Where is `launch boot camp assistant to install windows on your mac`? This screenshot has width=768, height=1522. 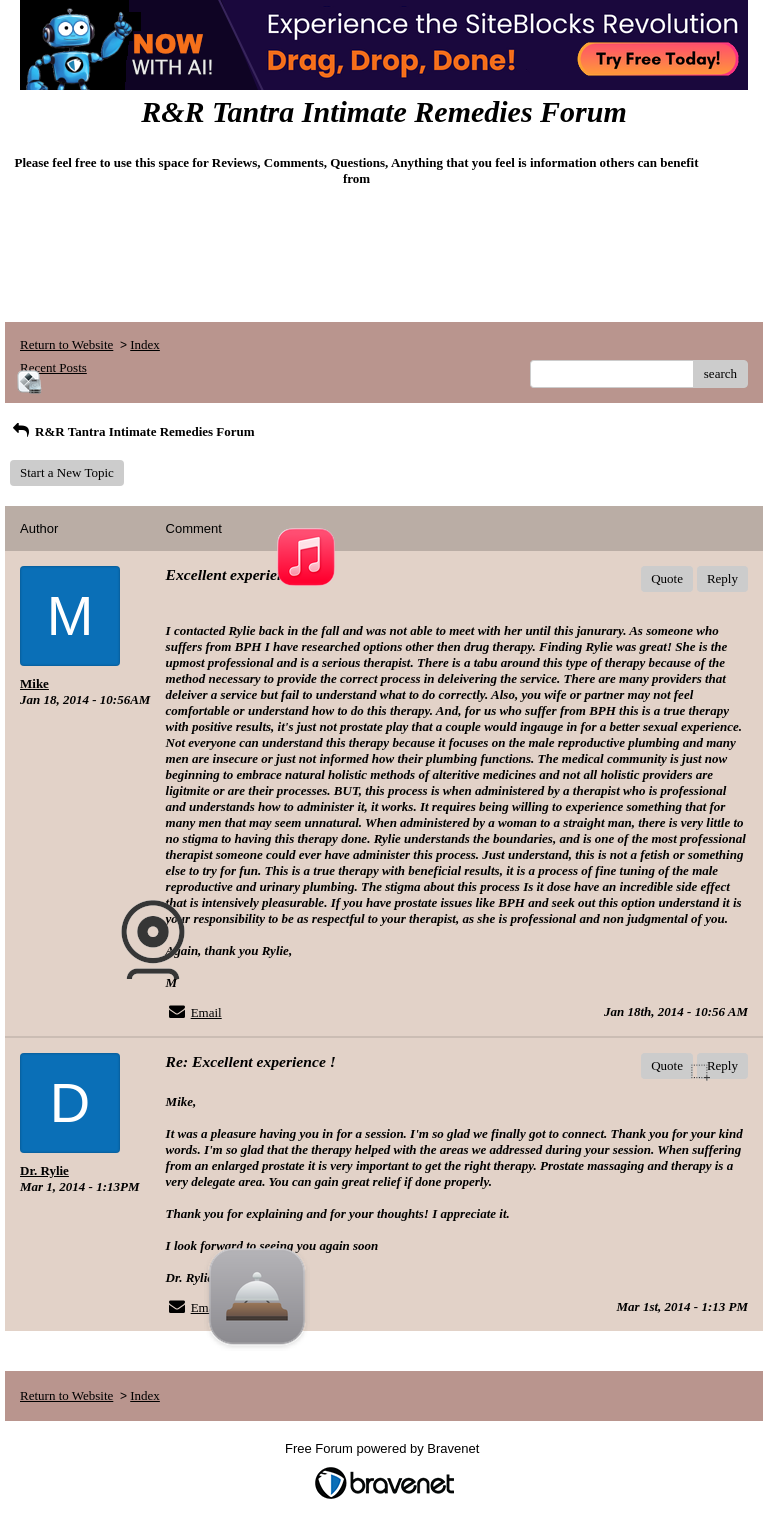
launch boot camp assistant to install windows on your mac is located at coordinates (28, 381).